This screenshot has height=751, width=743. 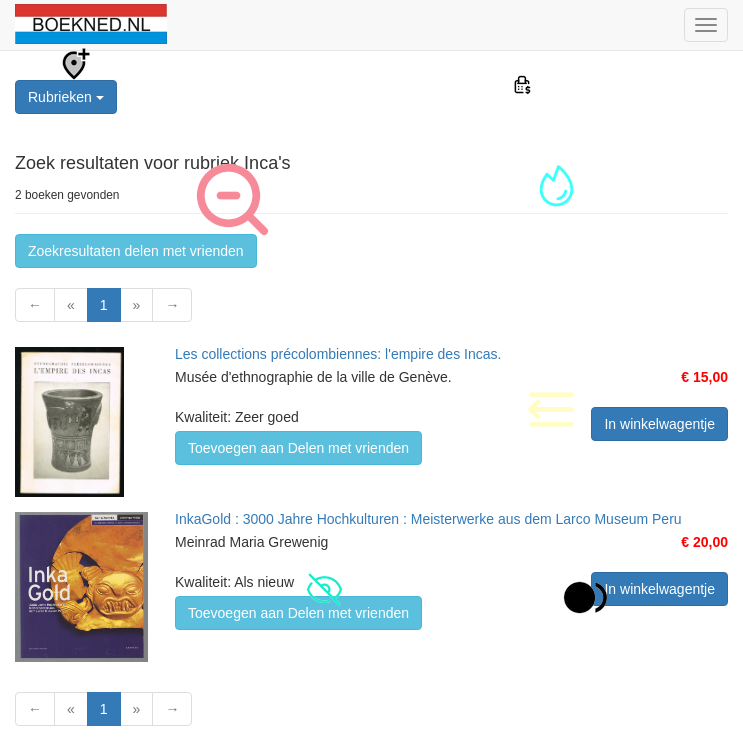 I want to click on zoom out of the current view, so click(x=232, y=199).